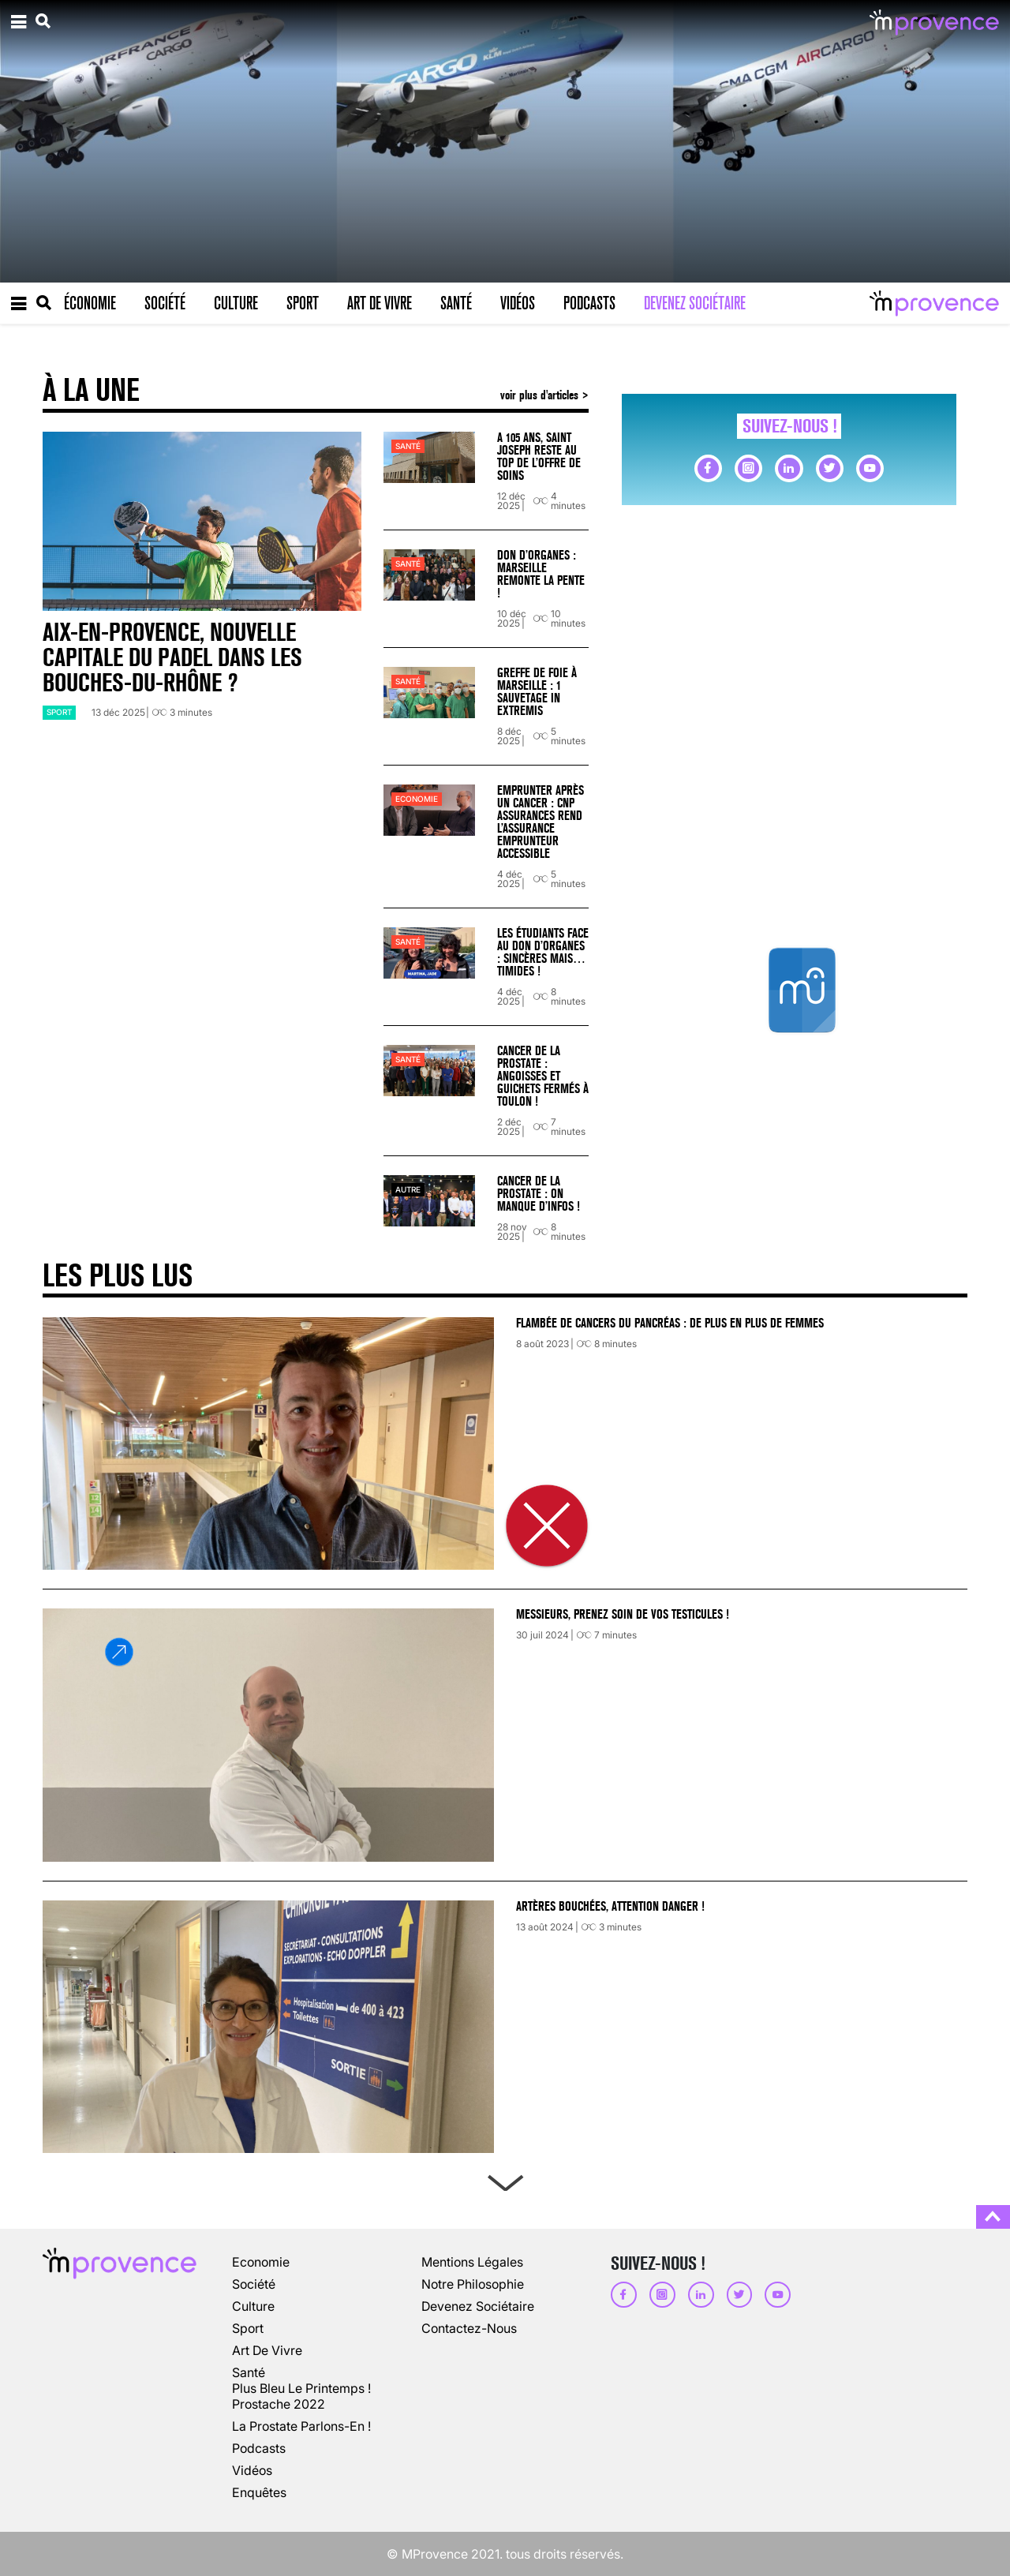 This screenshot has height=2576, width=1010. I want to click on open a MuseScore 3 music notation file, so click(802, 990).